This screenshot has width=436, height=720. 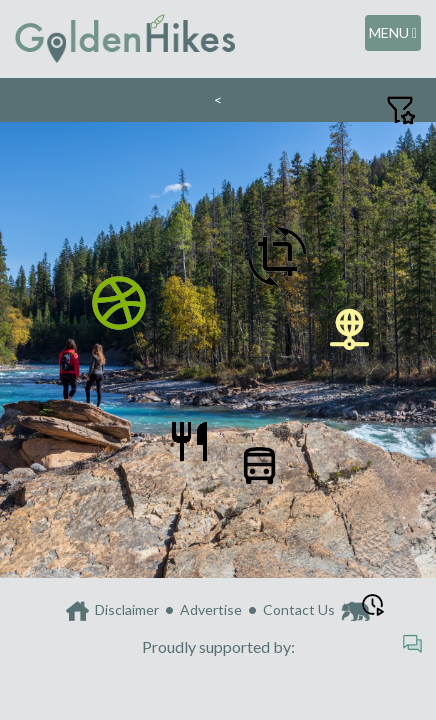 I want to click on get bus directions or routes, so click(x=259, y=466).